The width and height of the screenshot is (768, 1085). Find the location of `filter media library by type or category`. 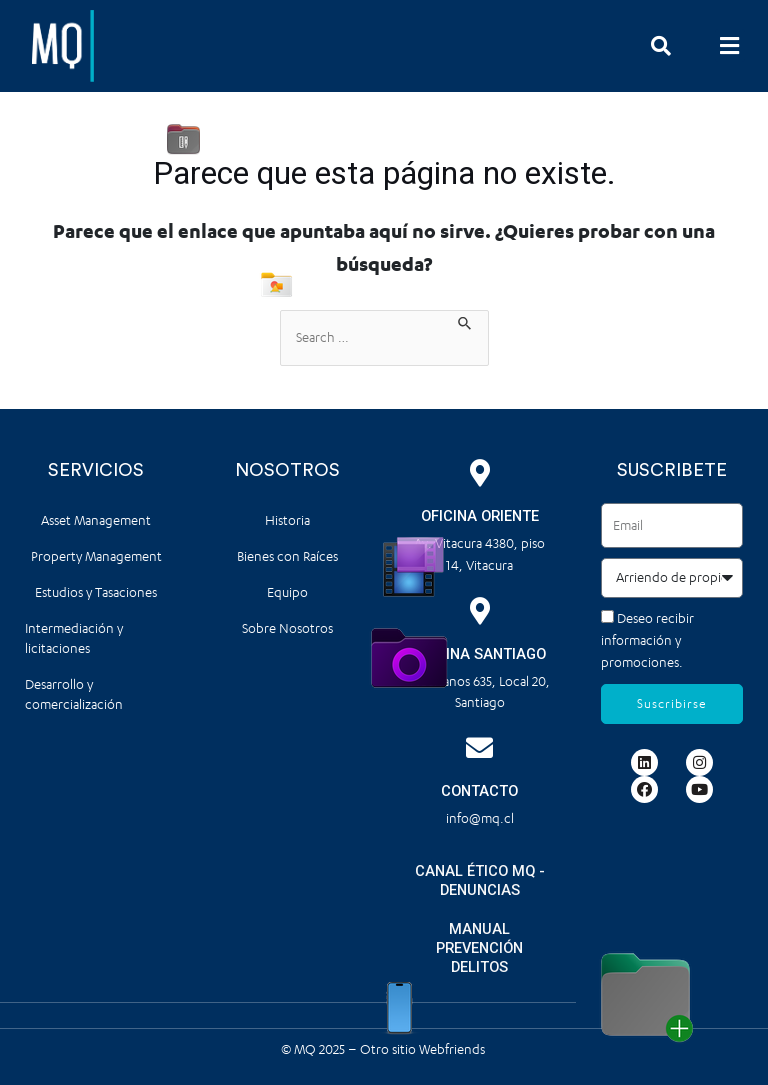

filter media library by type or category is located at coordinates (413, 566).